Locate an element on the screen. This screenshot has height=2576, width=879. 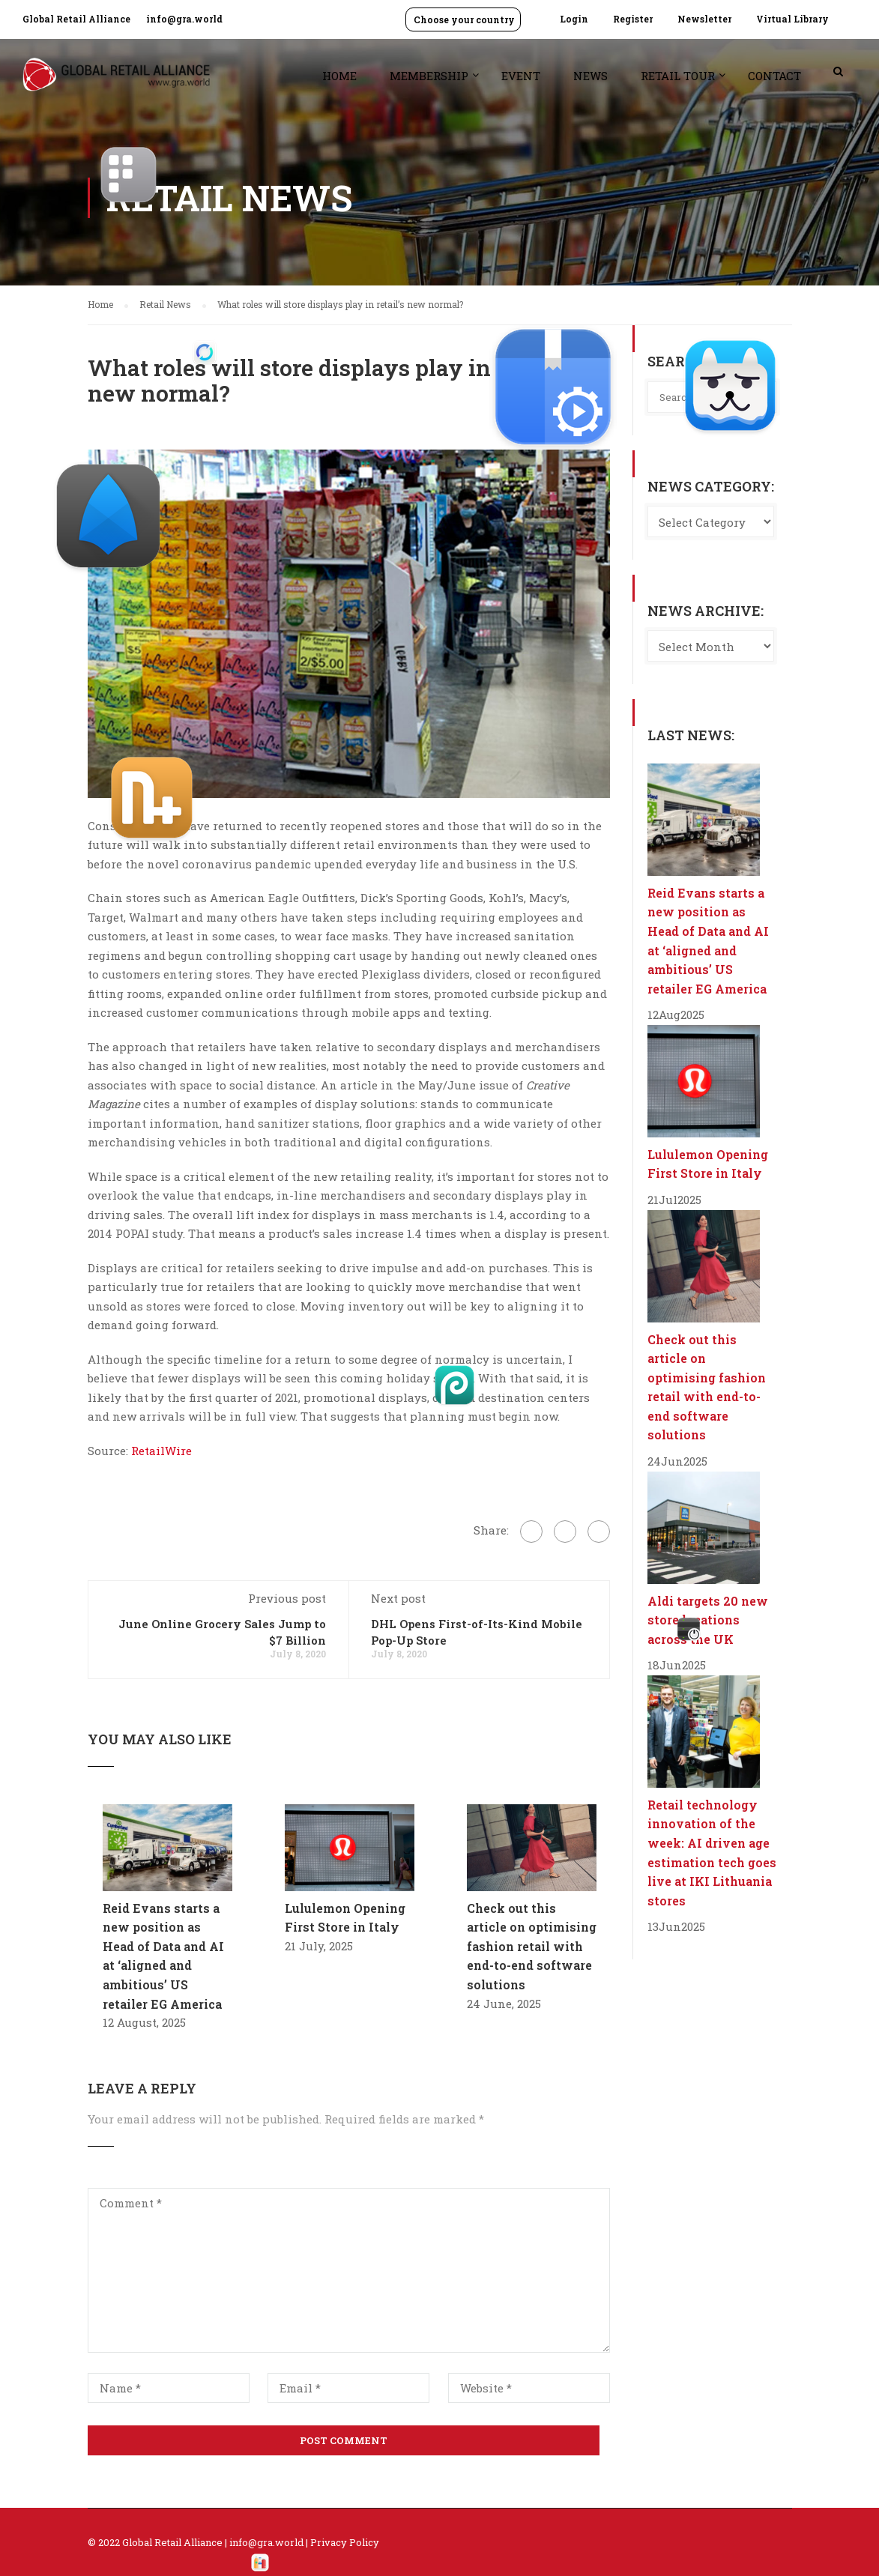
configure network server boot preferences is located at coordinates (689, 1629).